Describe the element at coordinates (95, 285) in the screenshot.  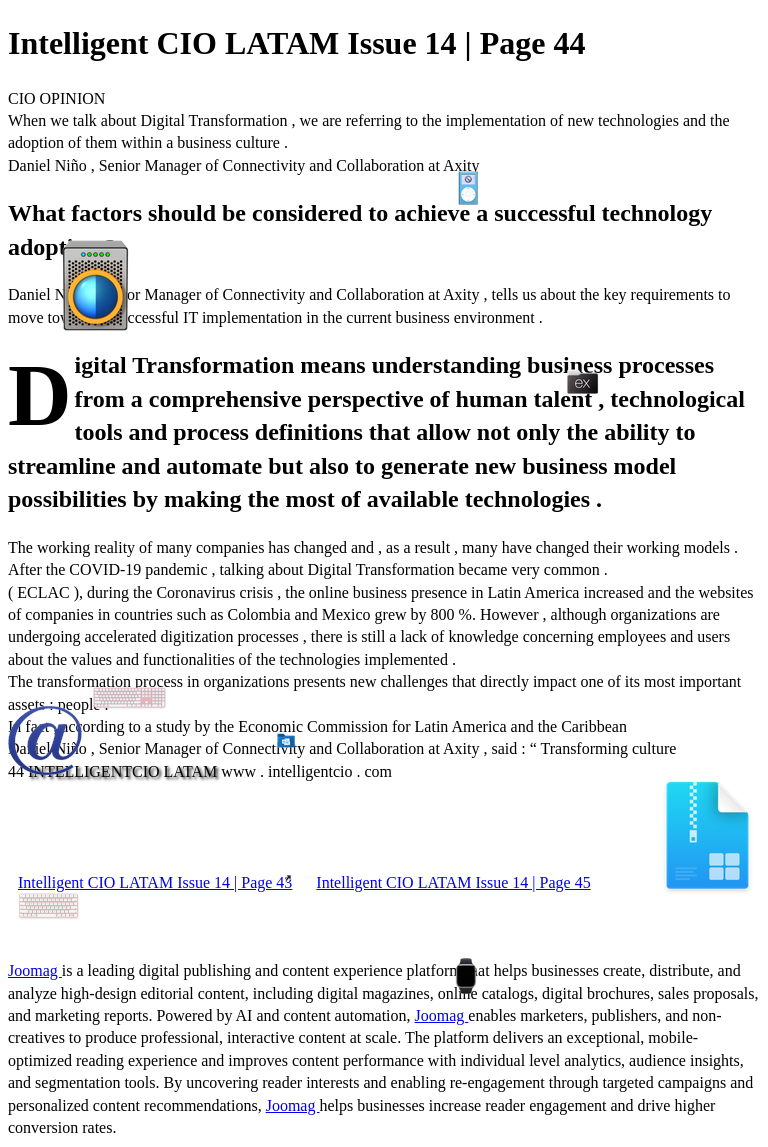
I see `access RAID 1 storage configuration` at that location.